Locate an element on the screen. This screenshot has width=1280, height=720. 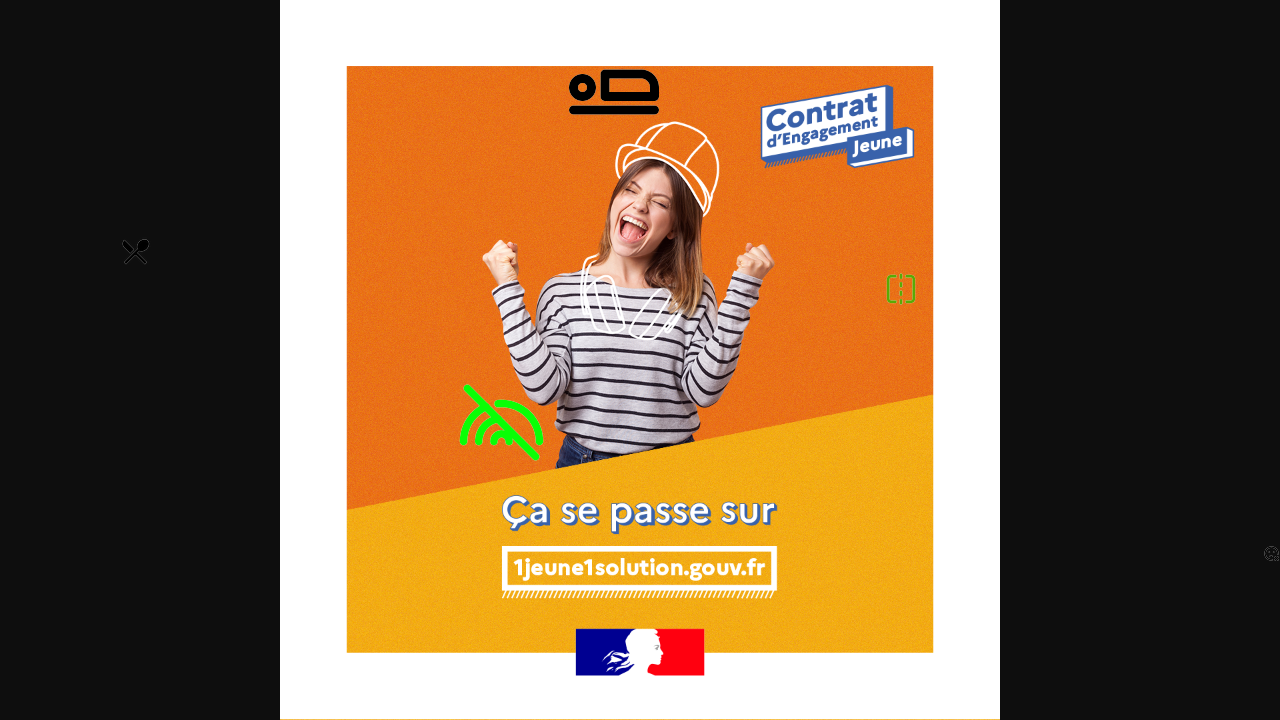
flip image horizontally is located at coordinates (901, 289).